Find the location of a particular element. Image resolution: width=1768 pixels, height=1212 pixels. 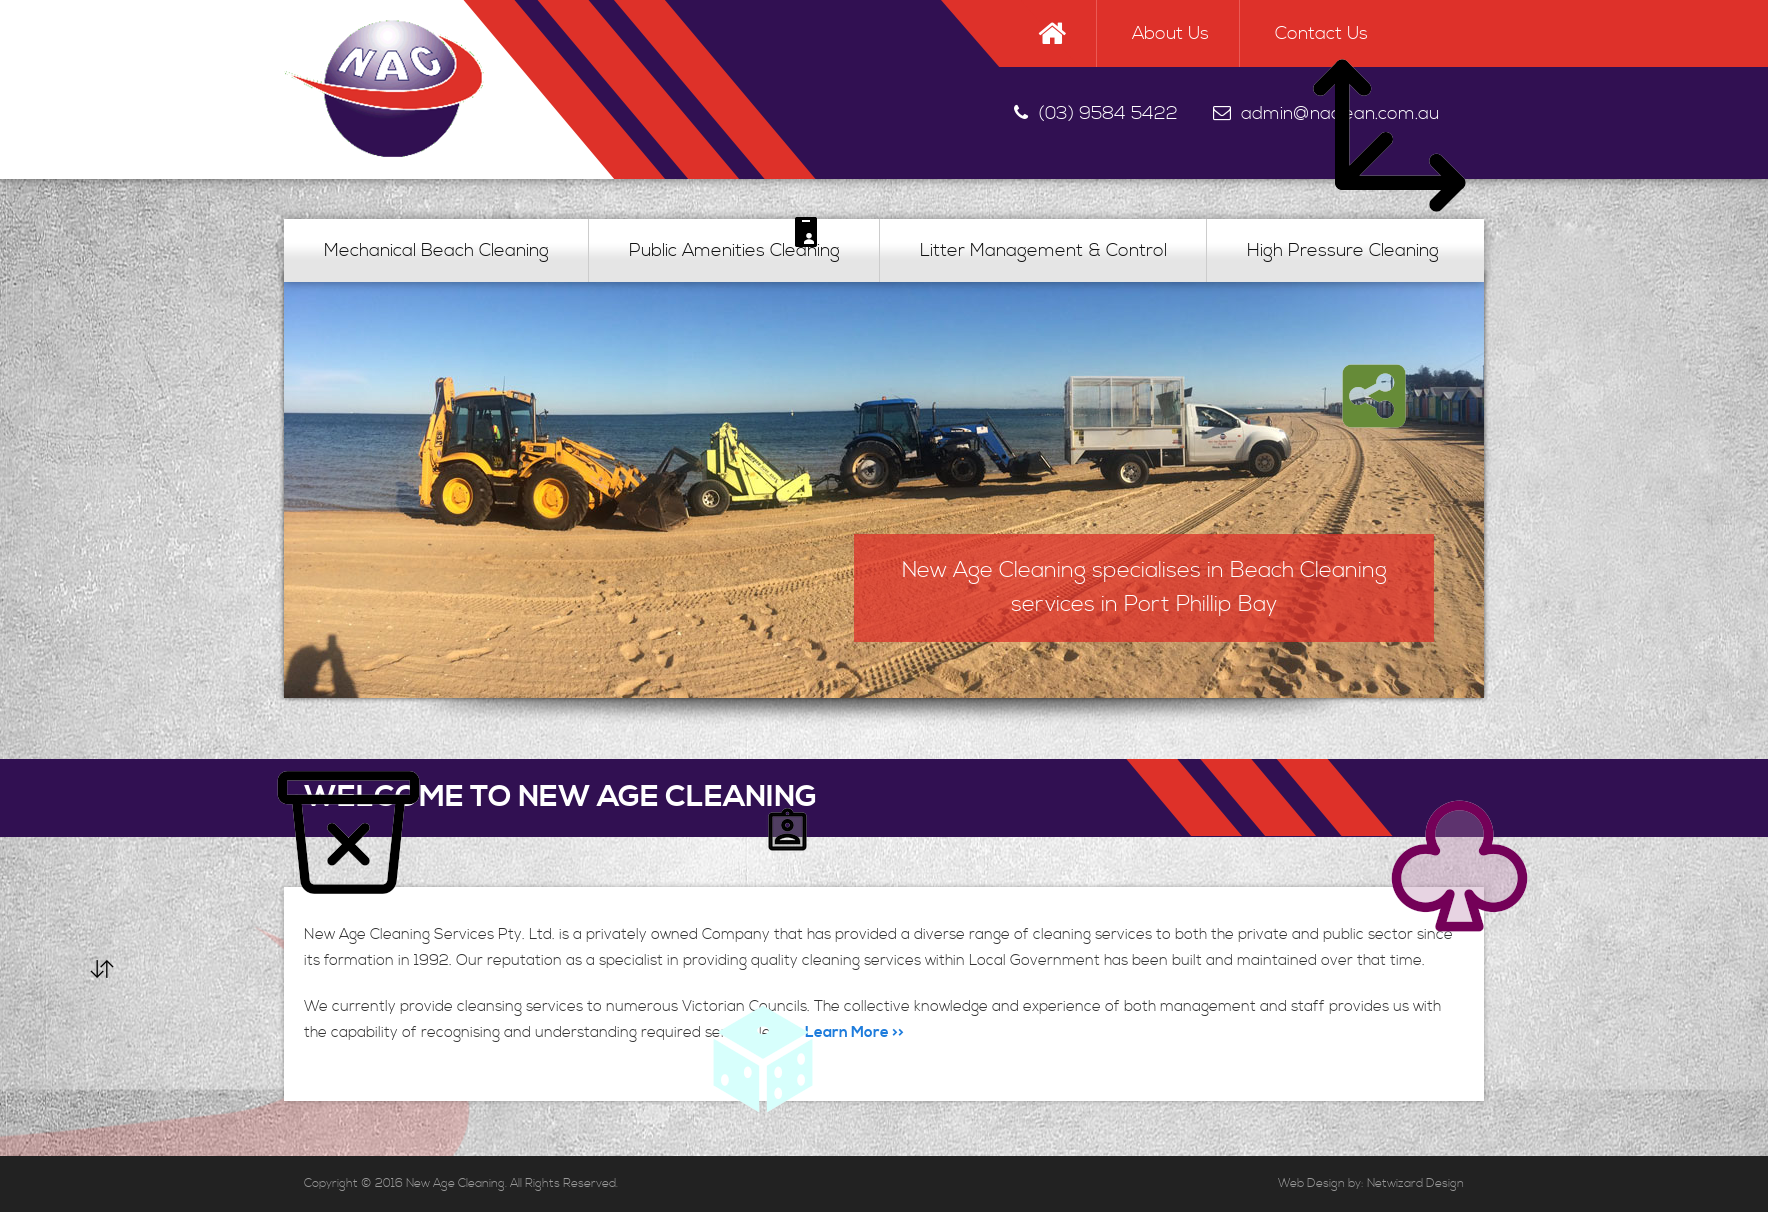

represents the clubs suit in a card game is located at coordinates (1459, 868).